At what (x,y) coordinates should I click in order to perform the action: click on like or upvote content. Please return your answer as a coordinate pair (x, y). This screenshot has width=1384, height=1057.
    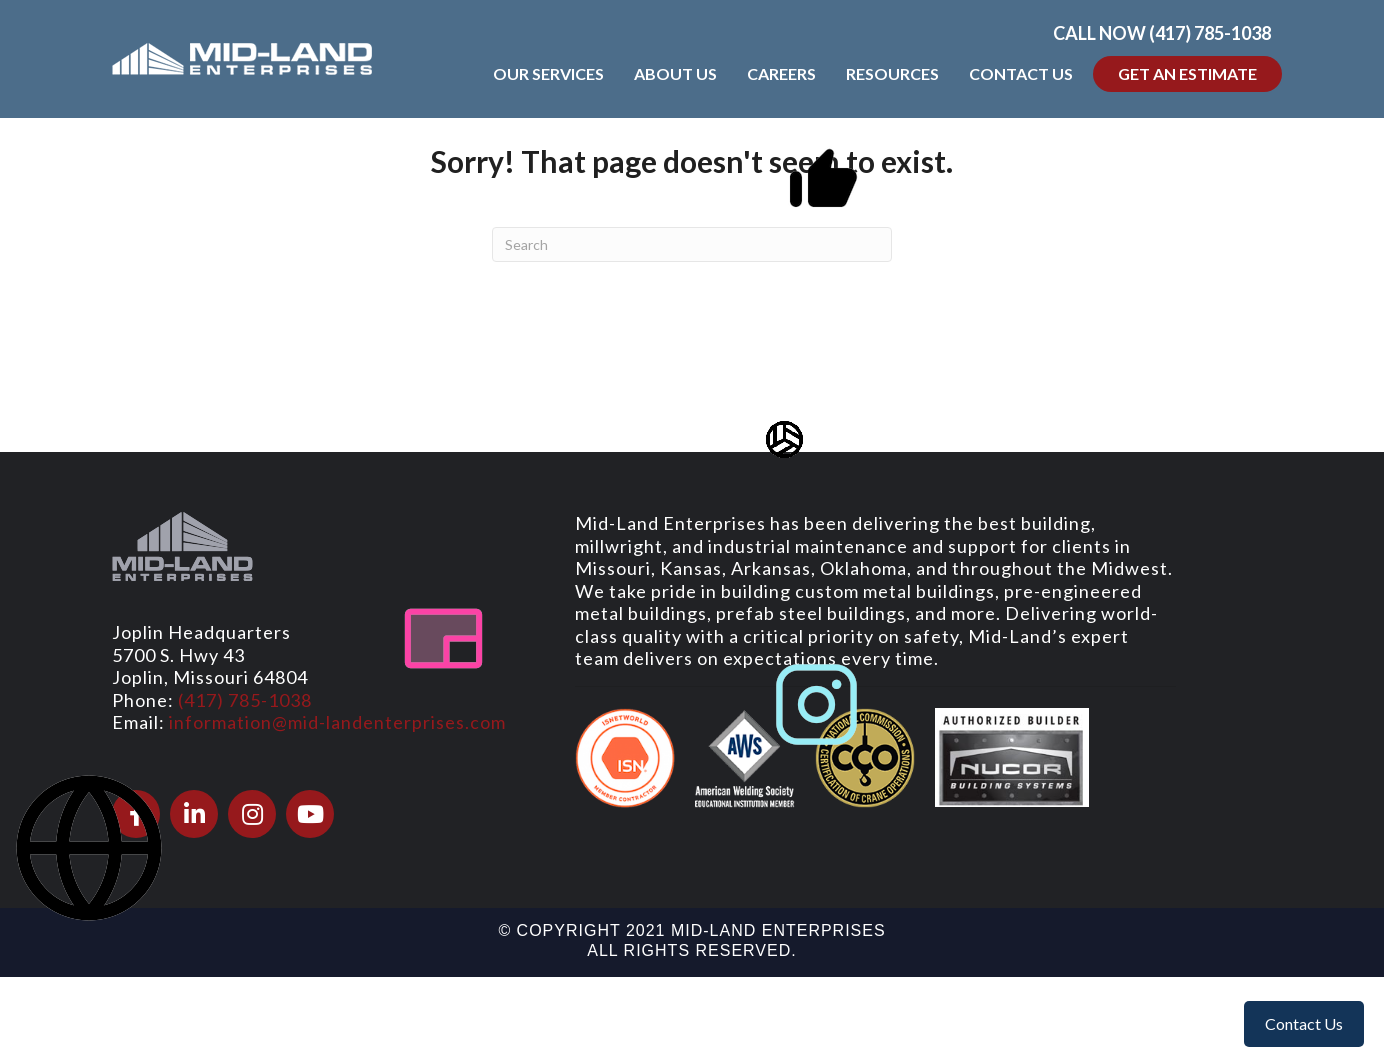
    Looking at the image, I should click on (823, 180).